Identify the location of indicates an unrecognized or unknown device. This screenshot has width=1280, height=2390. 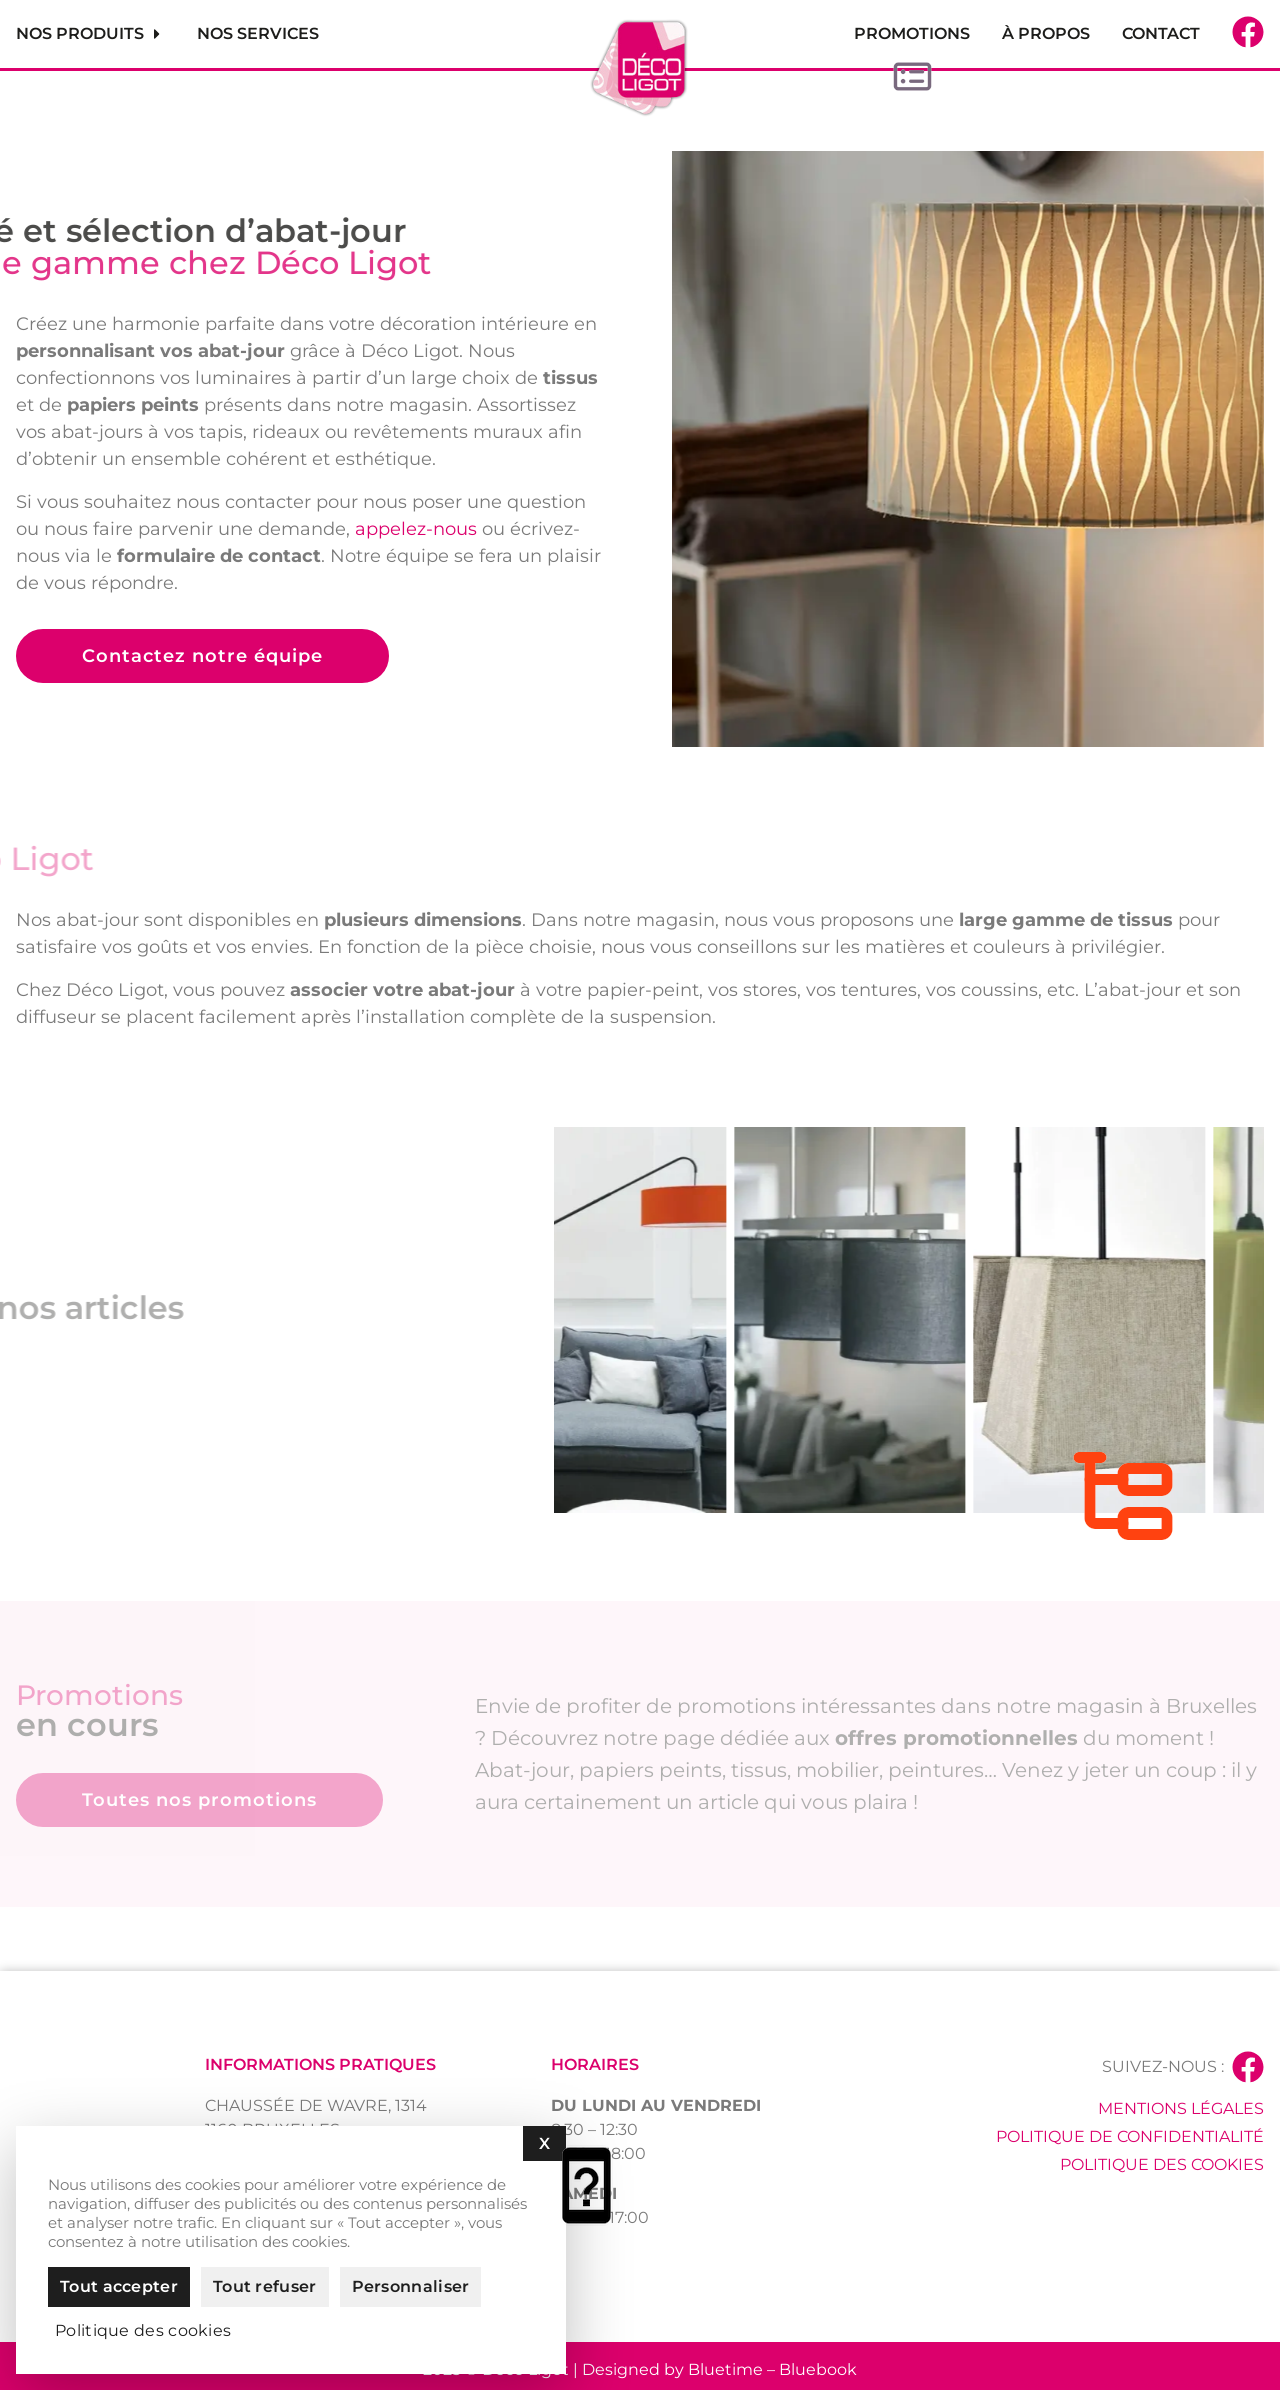
(586, 2185).